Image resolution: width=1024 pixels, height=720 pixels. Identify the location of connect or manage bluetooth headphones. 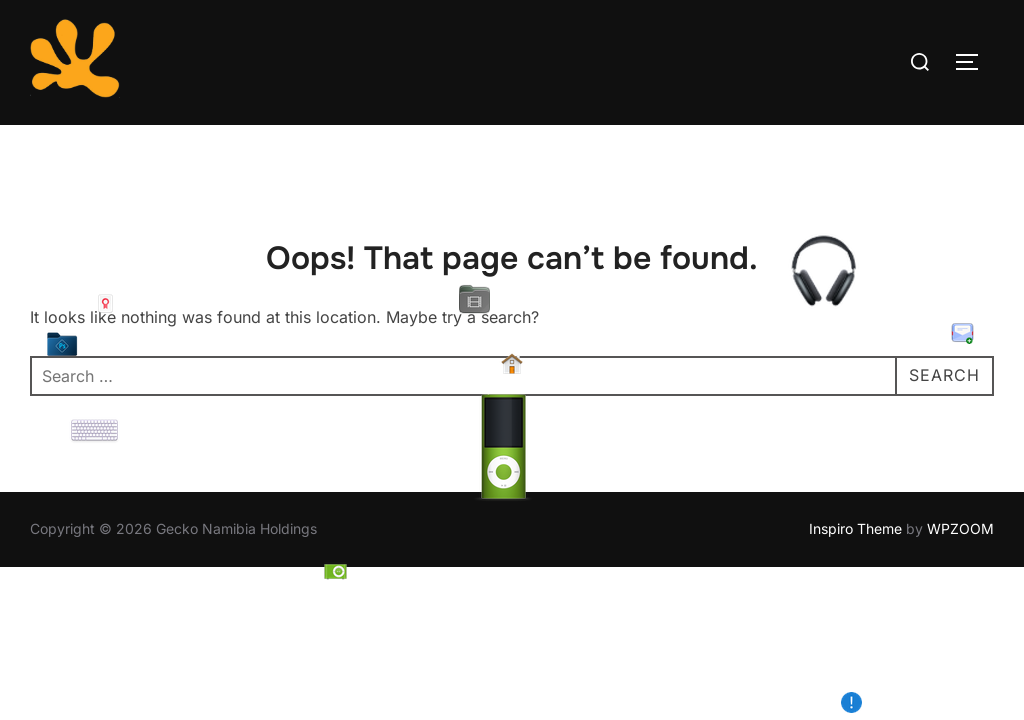
(823, 271).